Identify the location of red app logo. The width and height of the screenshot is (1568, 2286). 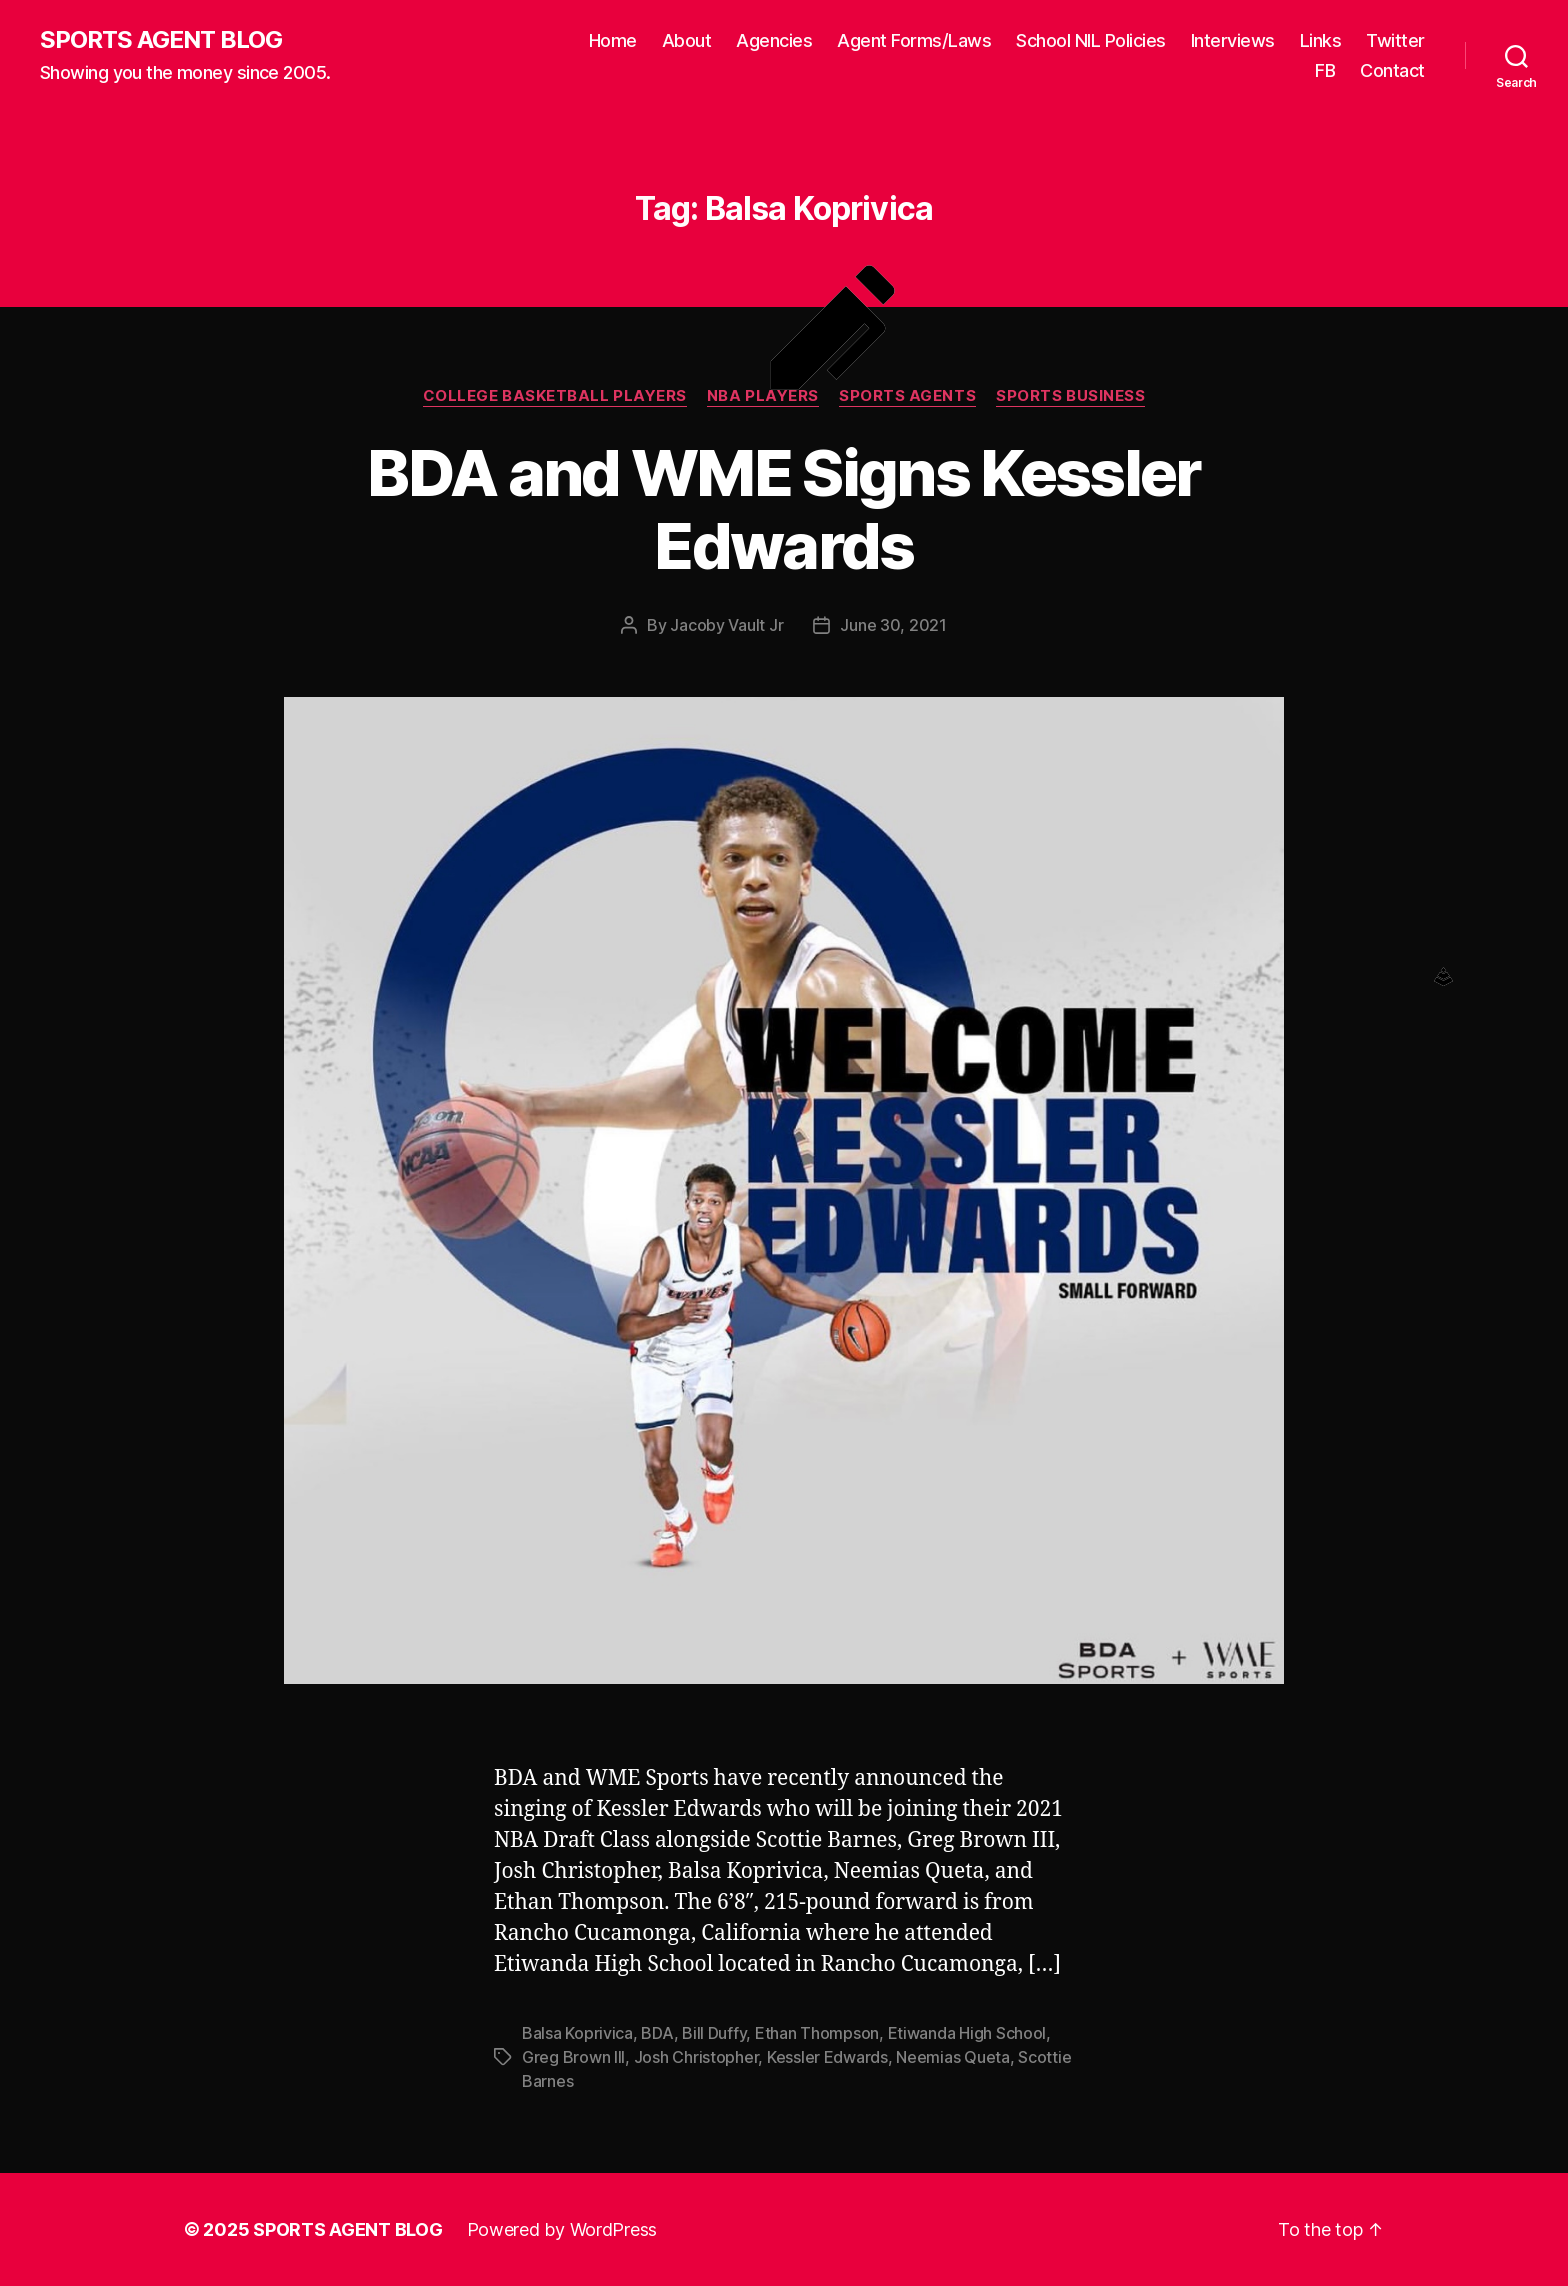
(1443, 976).